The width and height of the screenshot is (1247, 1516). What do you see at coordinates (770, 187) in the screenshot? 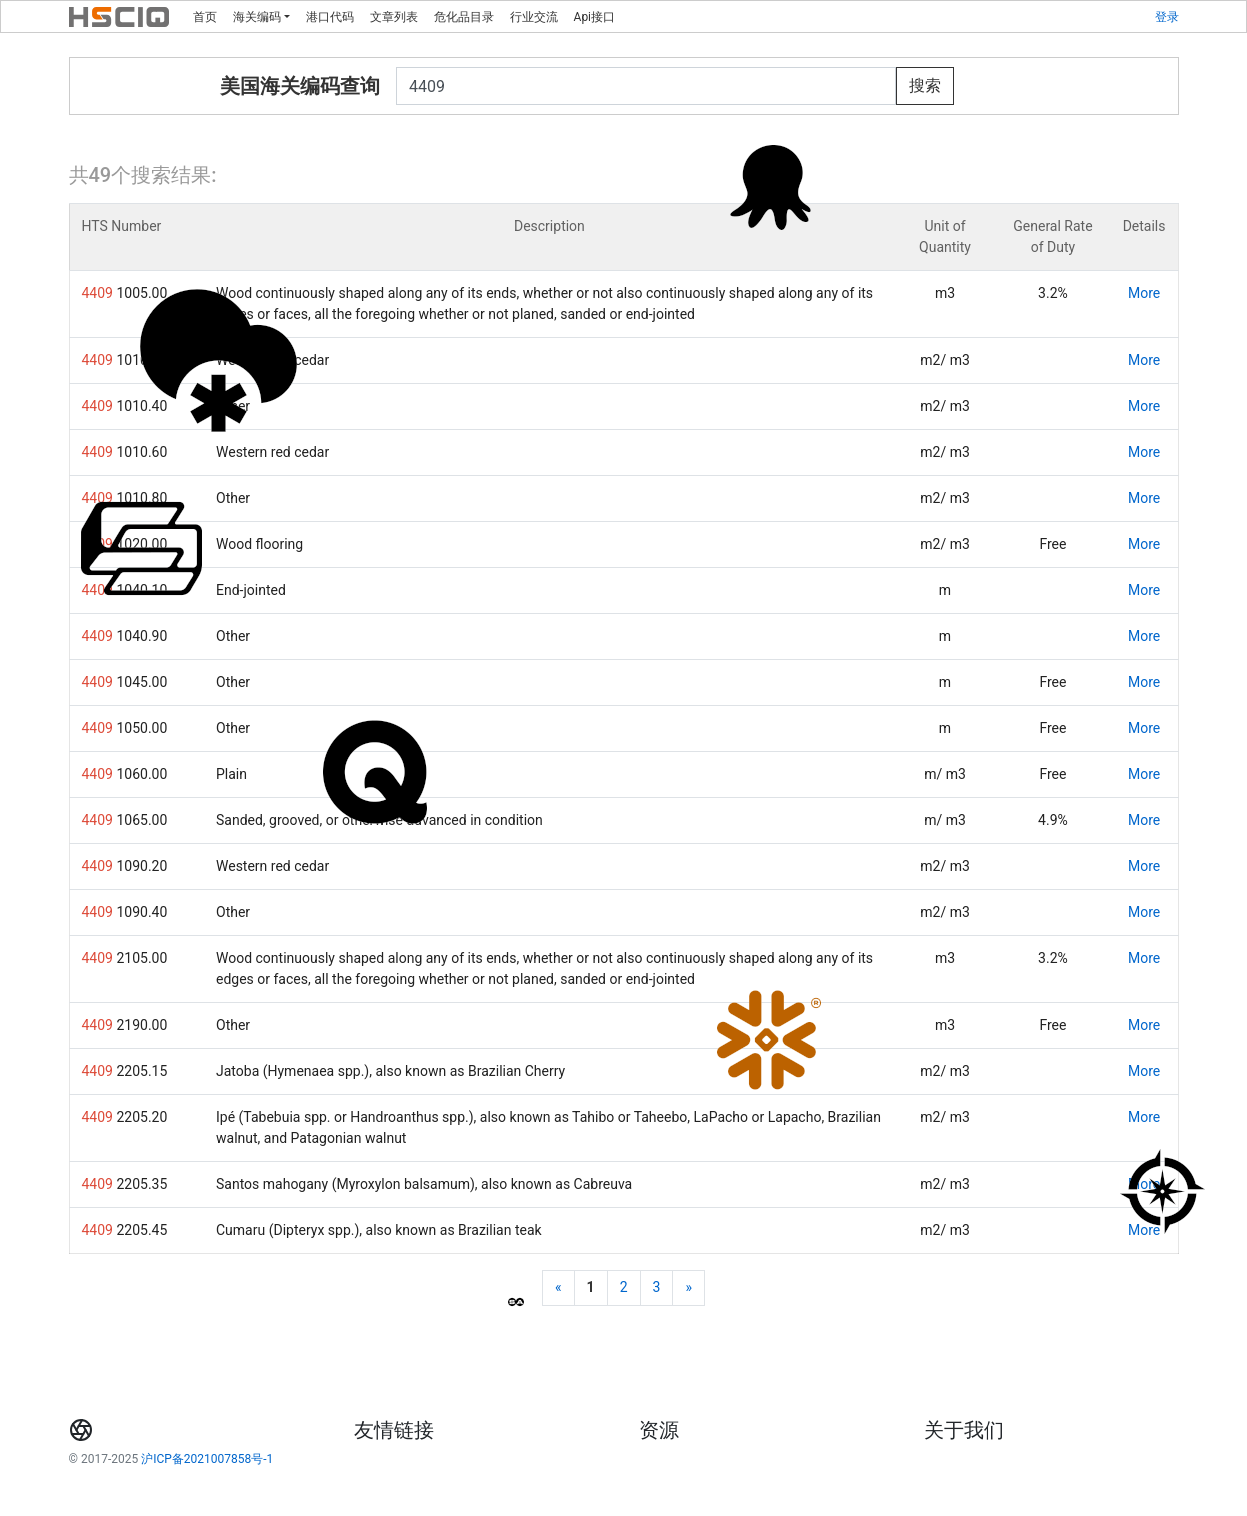
I see `Octopus Deploy logo` at bounding box center [770, 187].